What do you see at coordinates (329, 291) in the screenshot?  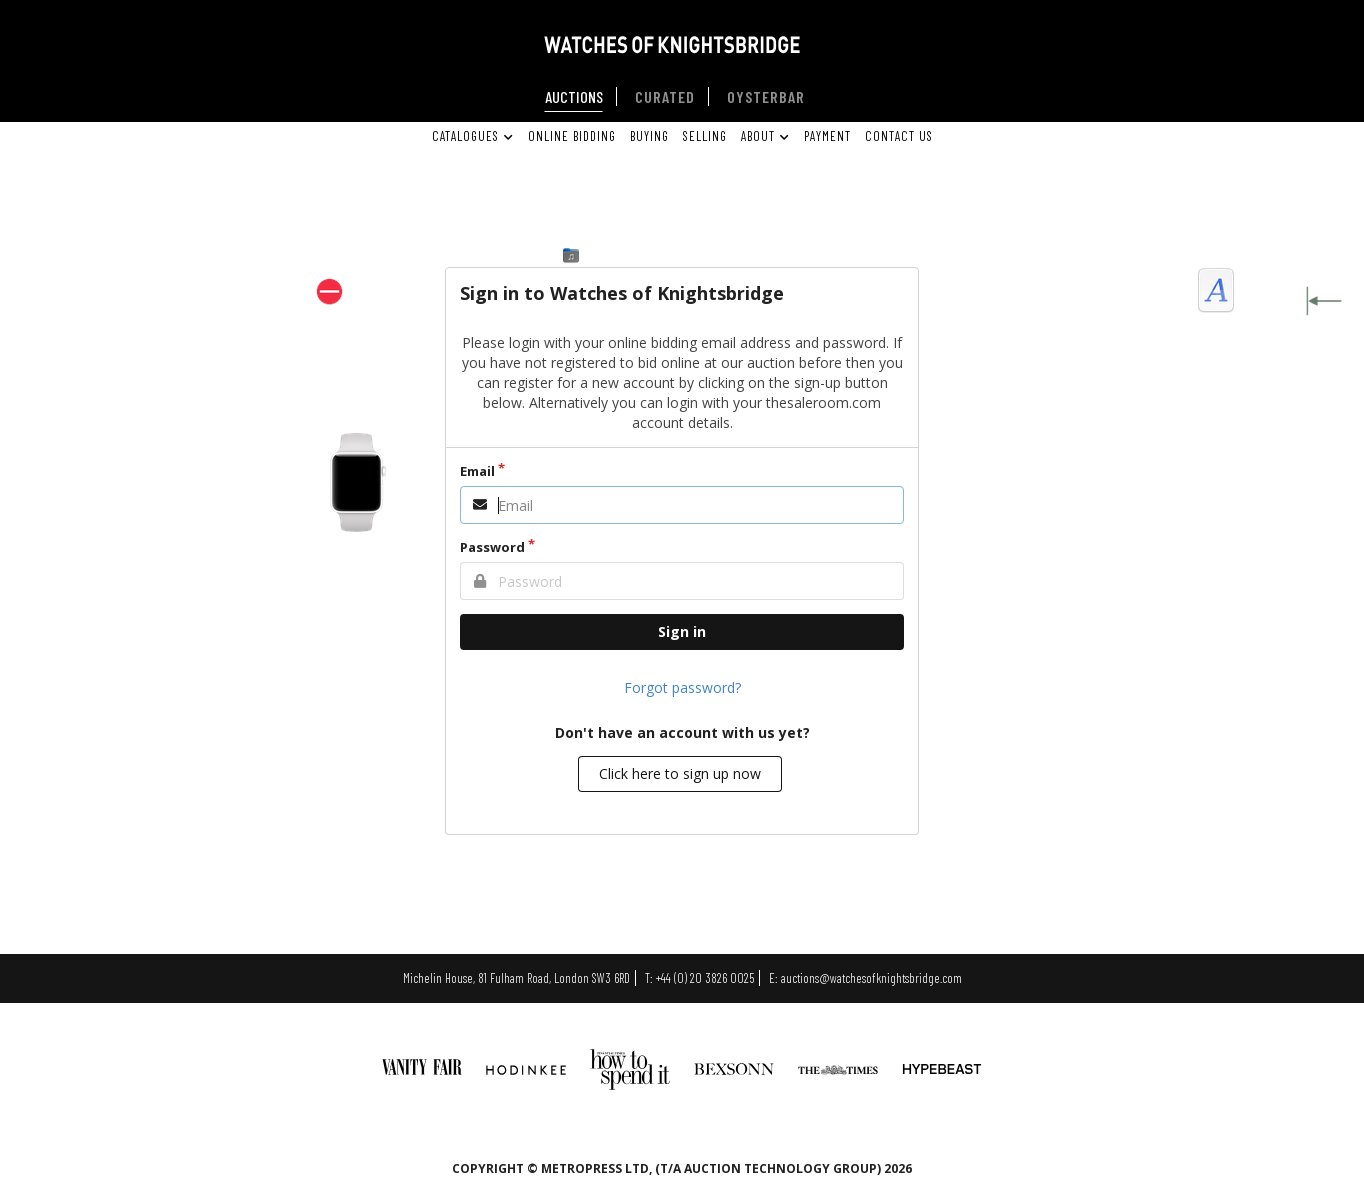 I see `indicates an error has occurred` at bounding box center [329, 291].